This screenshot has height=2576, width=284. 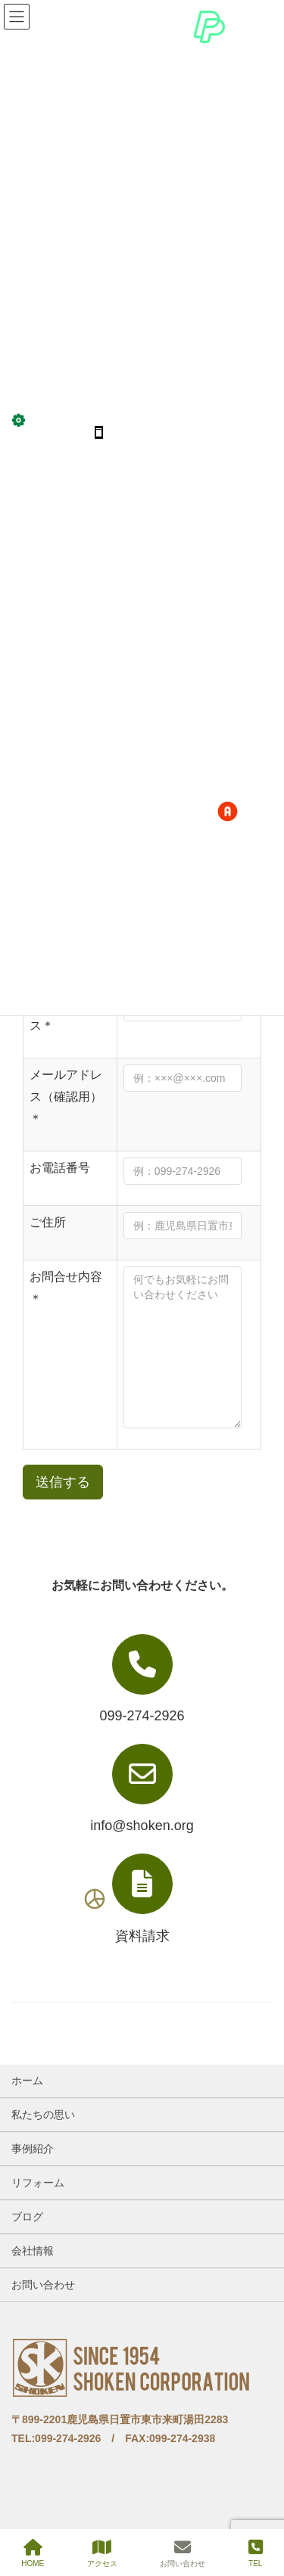 What do you see at coordinates (98, 432) in the screenshot?
I see `manage mobile ad placements` at bounding box center [98, 432].